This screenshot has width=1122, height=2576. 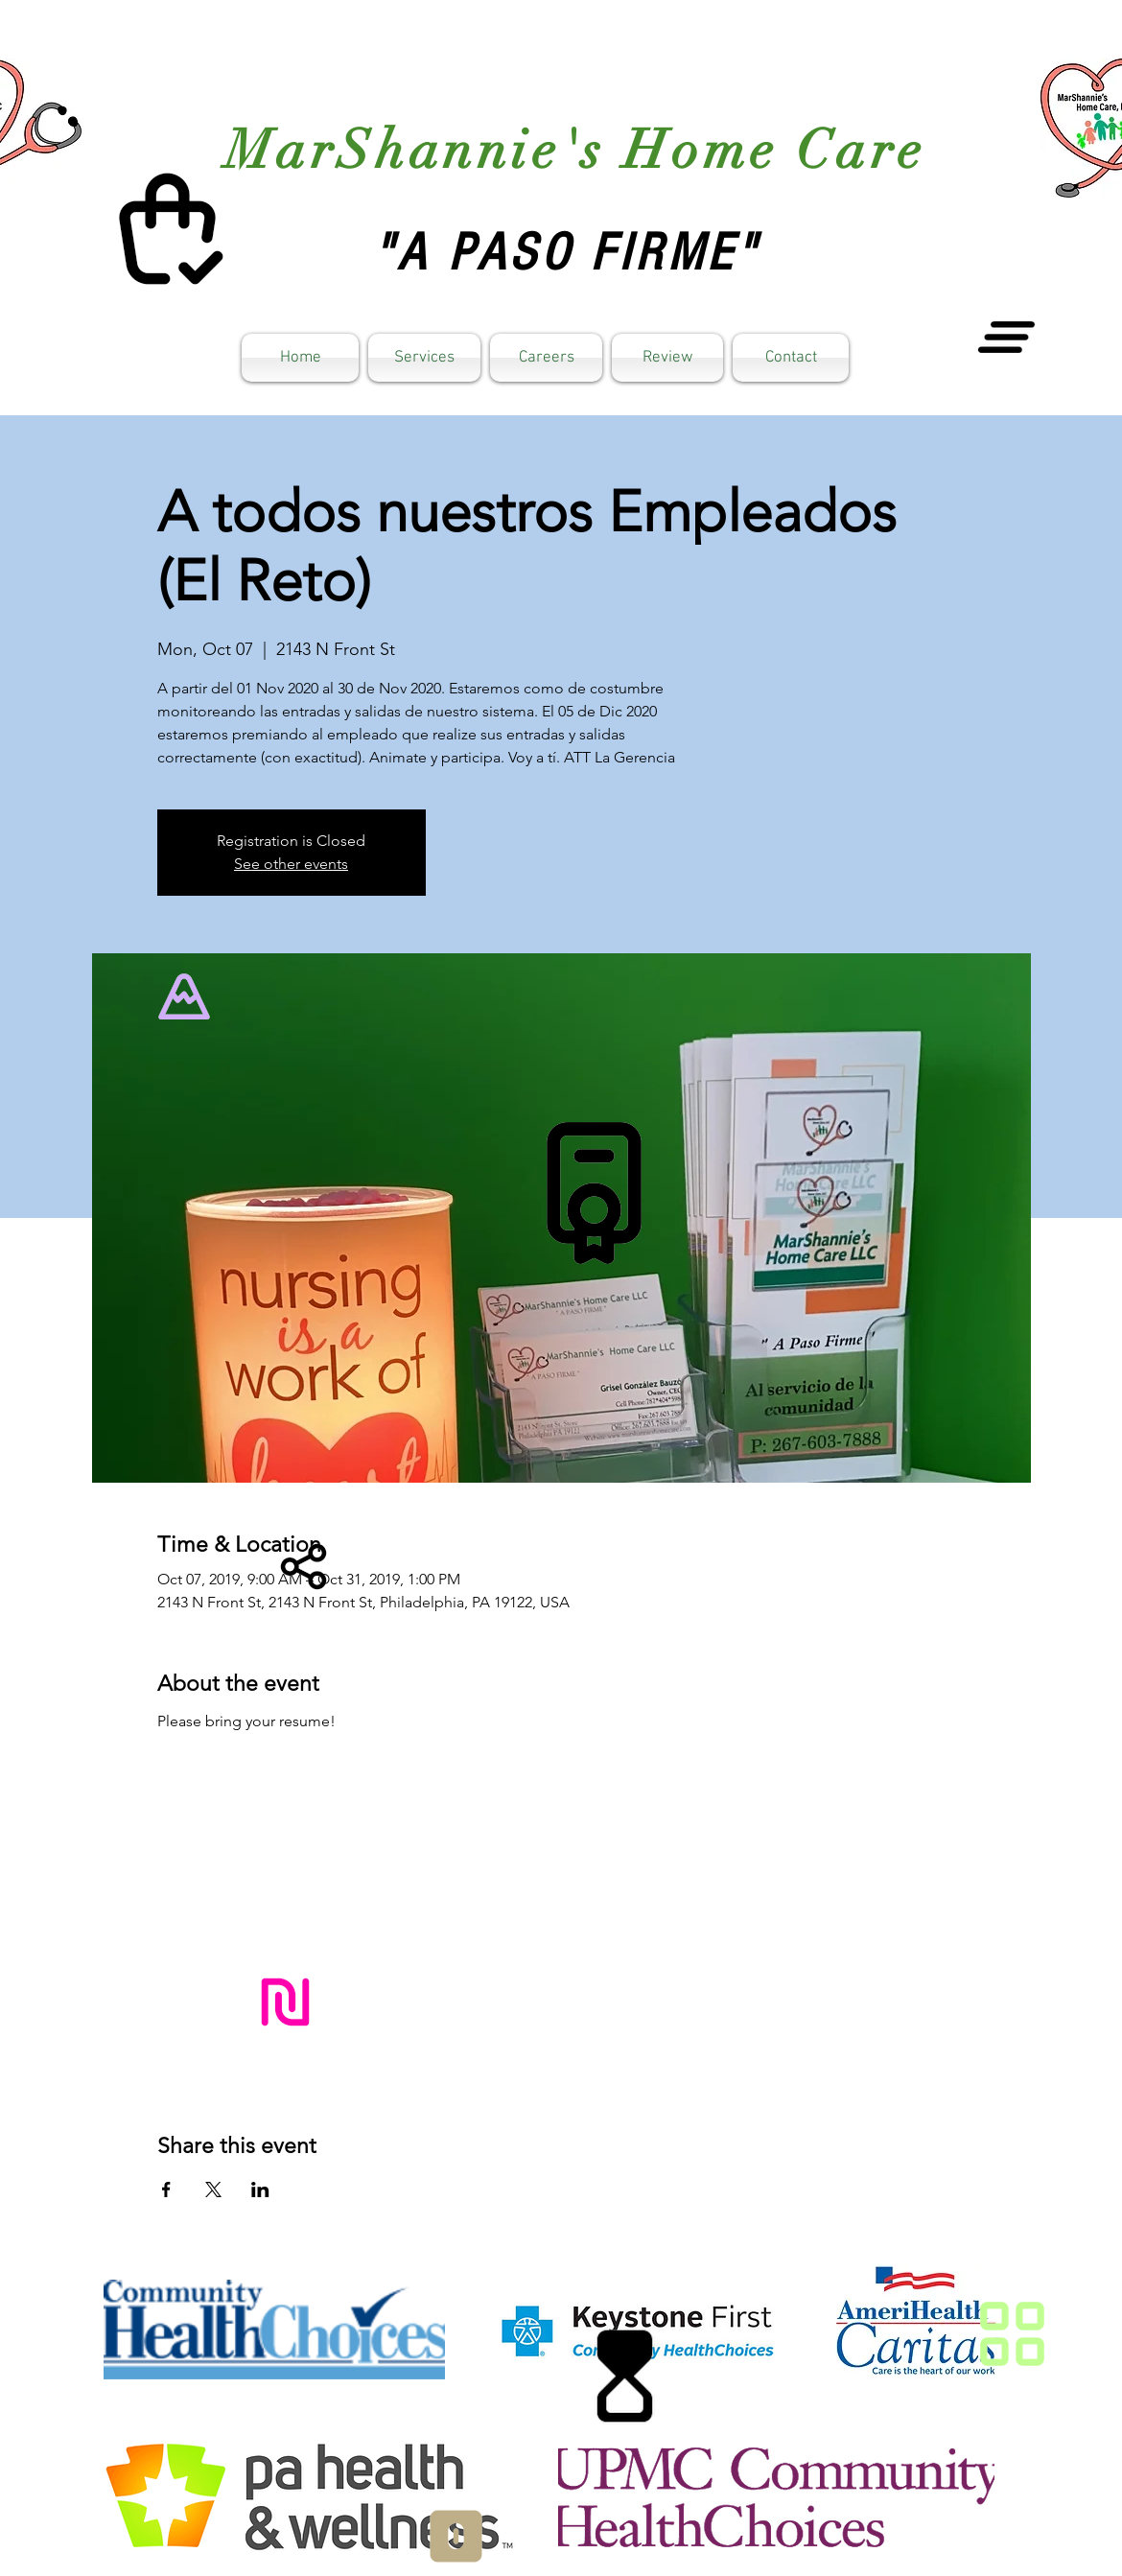 What do you see at coordinates (624, 2376) in the screenshot?
I see `indicates loading or processing in progress` at bounding box center [624, 2376].